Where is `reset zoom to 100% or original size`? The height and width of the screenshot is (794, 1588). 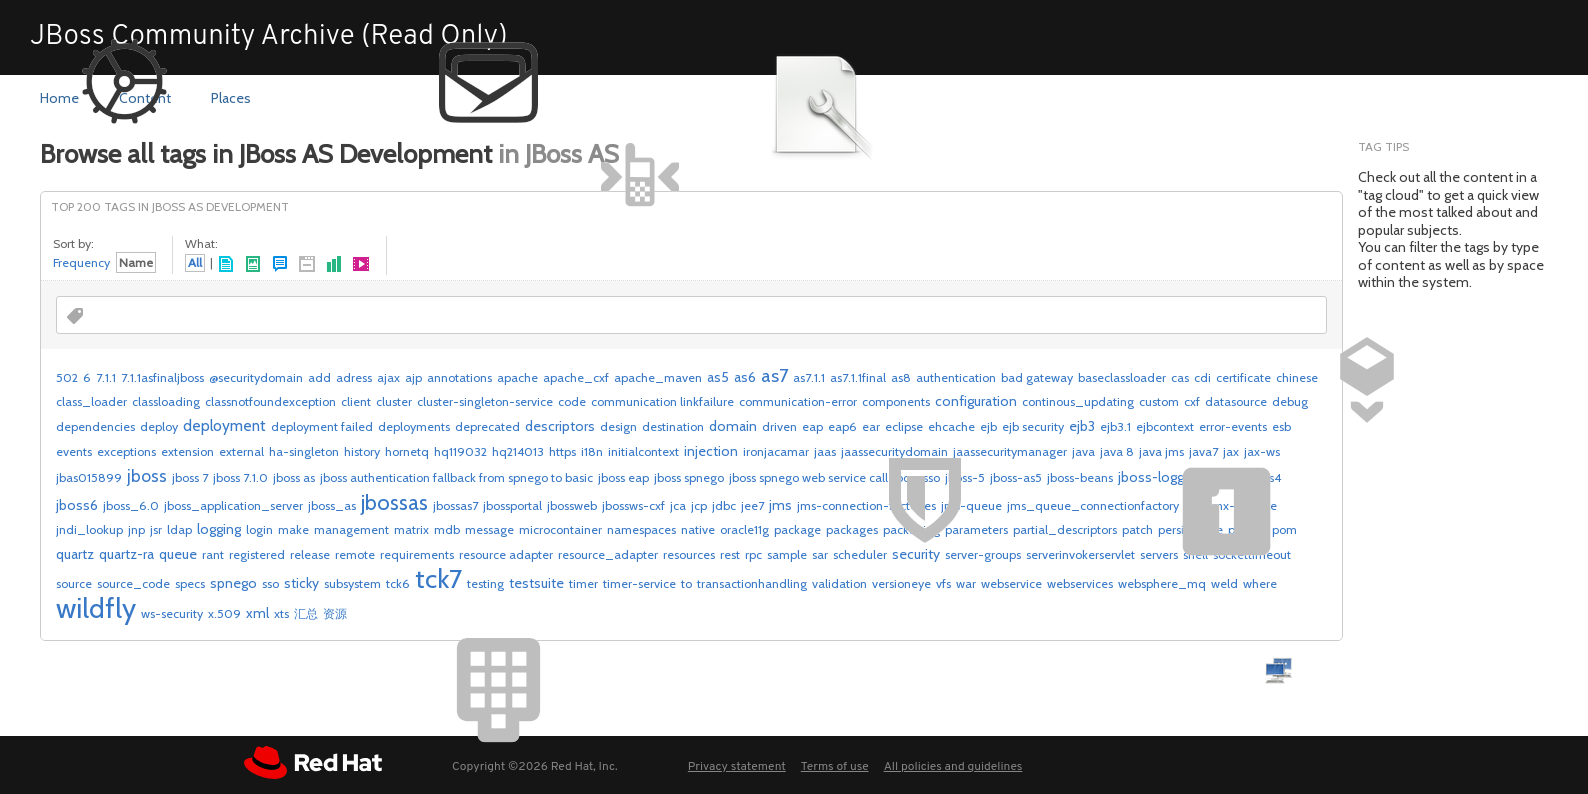
reset zoom to 100% or original size is located at coordinates (1226, 511).